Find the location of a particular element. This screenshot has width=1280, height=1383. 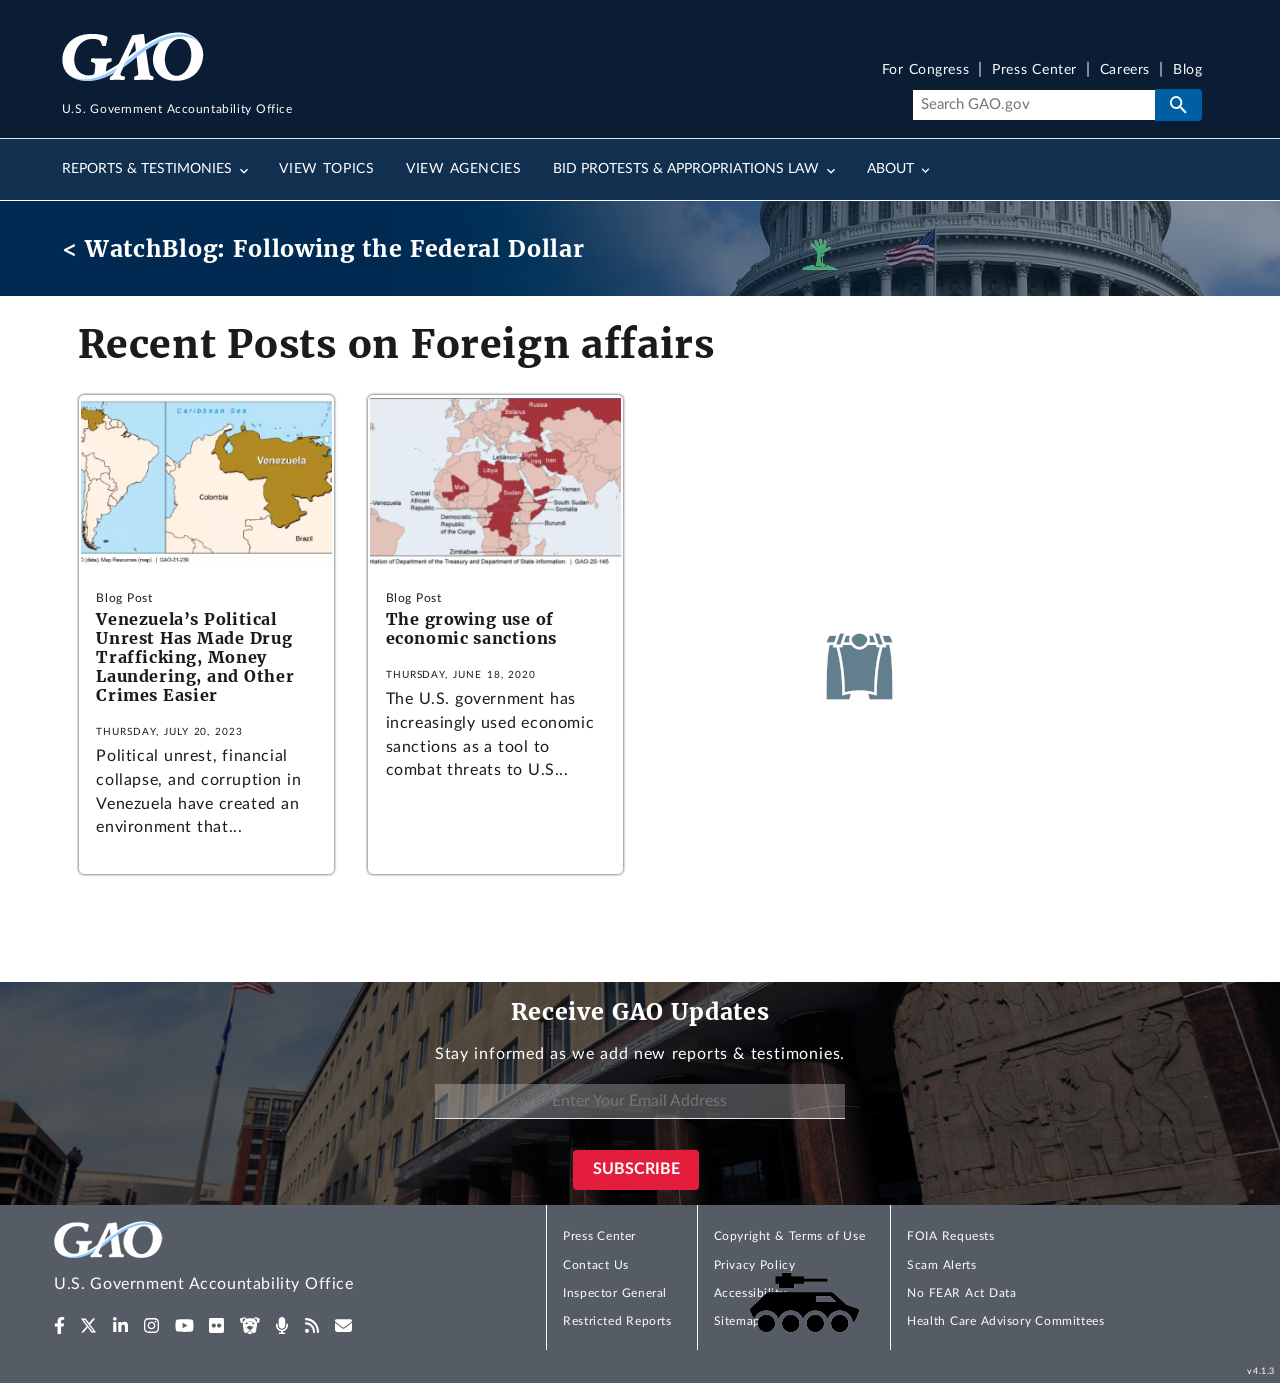

activate necromancer ability is located at coordinates (820, 252).